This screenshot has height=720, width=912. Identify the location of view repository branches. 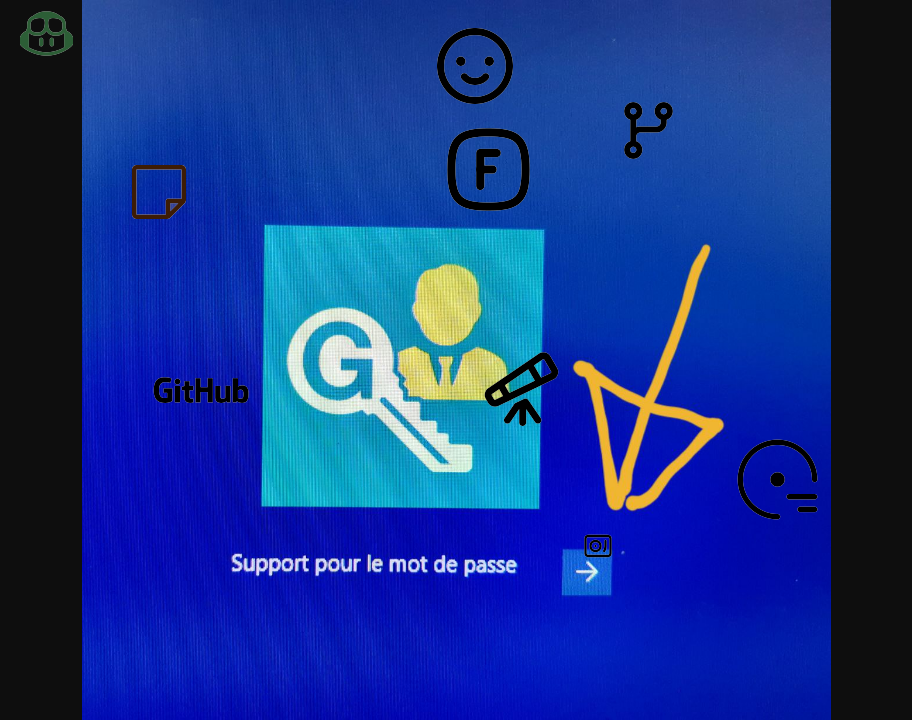
(648, 130).